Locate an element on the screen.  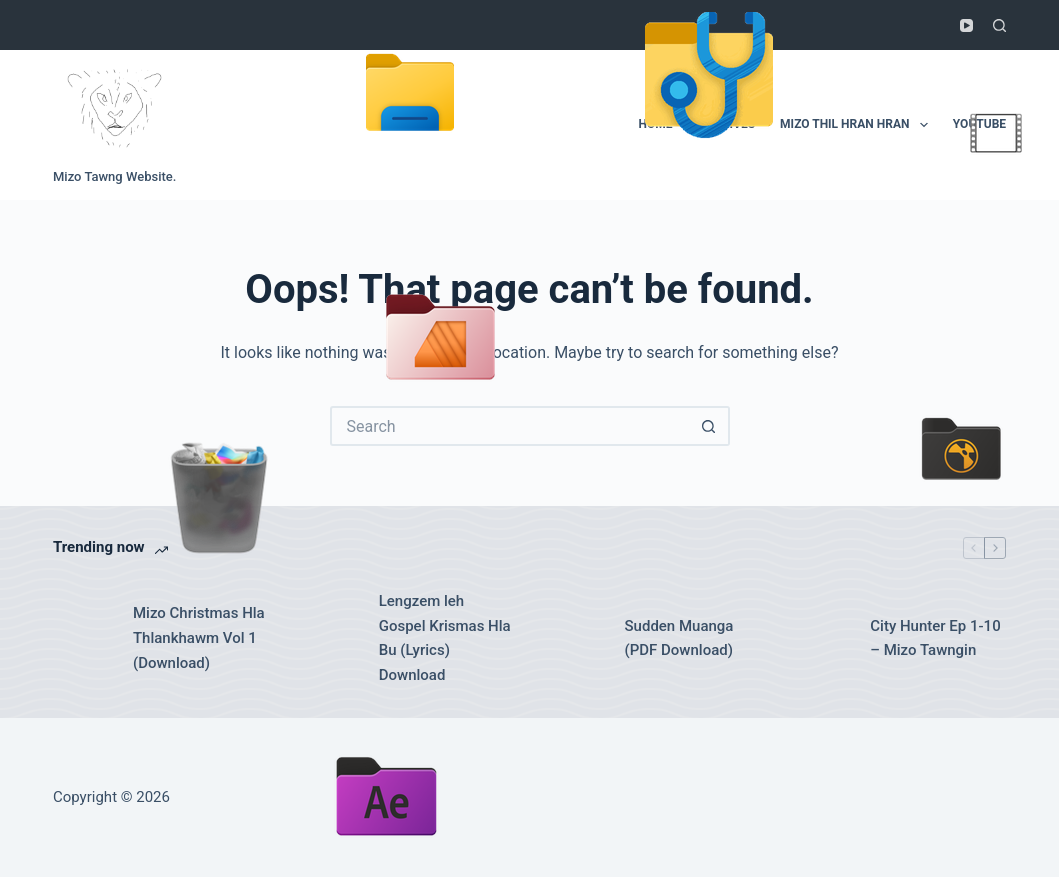
access system recovery tools and files is located at coordinates (709, 76).